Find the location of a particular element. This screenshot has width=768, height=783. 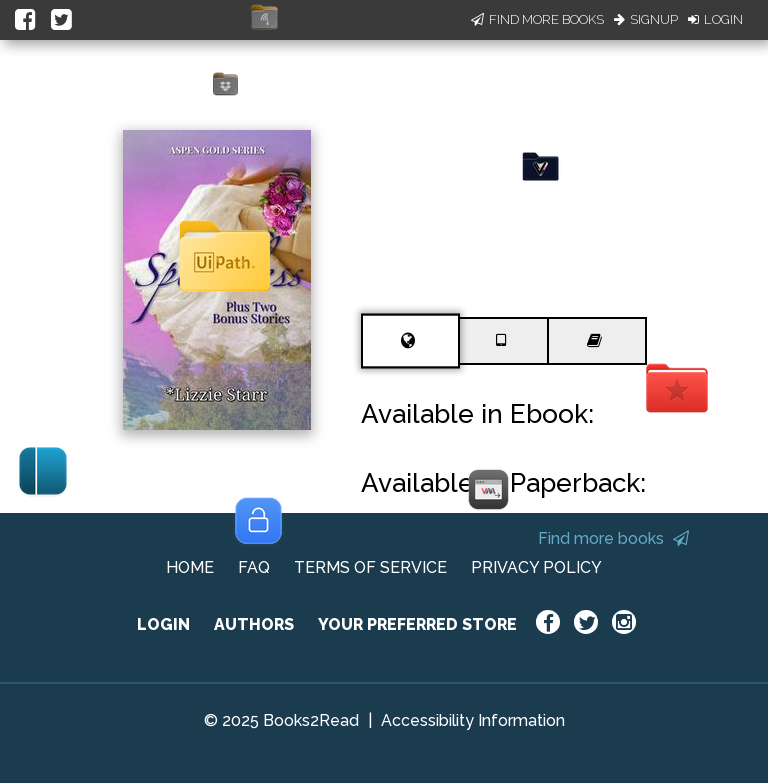

access your bookmarked or favorited files is located at coordinates (677, 388).